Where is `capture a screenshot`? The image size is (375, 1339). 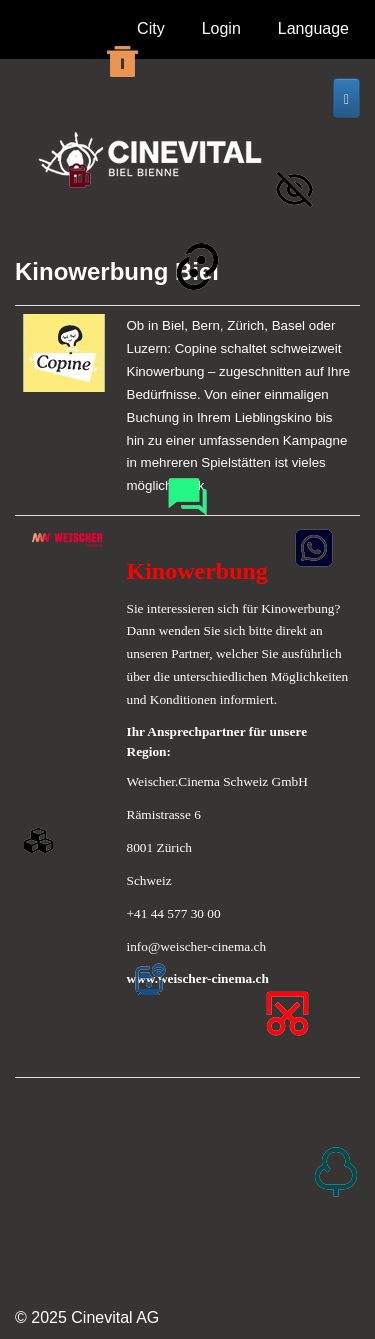
capture a screenshot is located at coordinates (287, 1012).